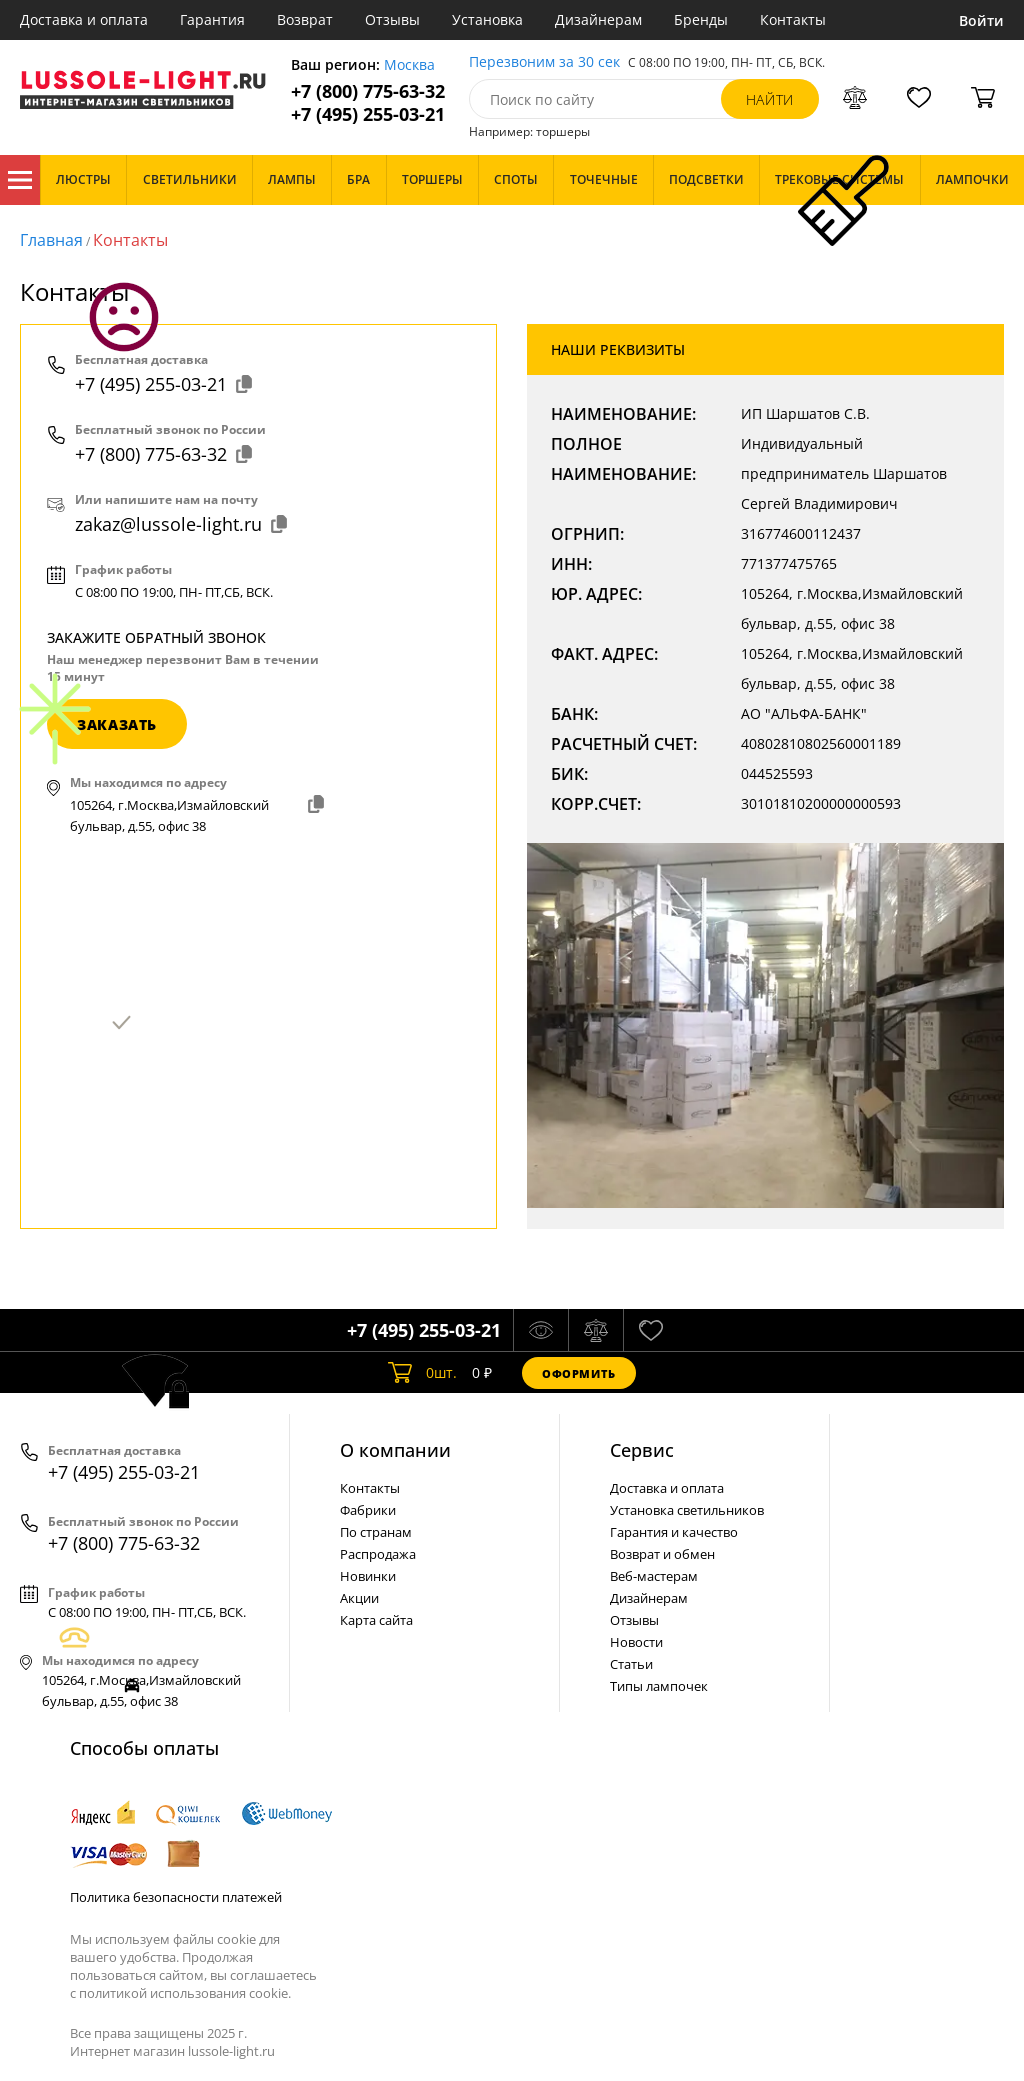  Describe the element at coordinates (74, 1637) in the screenshot. I see `end the current phone call` at that location.